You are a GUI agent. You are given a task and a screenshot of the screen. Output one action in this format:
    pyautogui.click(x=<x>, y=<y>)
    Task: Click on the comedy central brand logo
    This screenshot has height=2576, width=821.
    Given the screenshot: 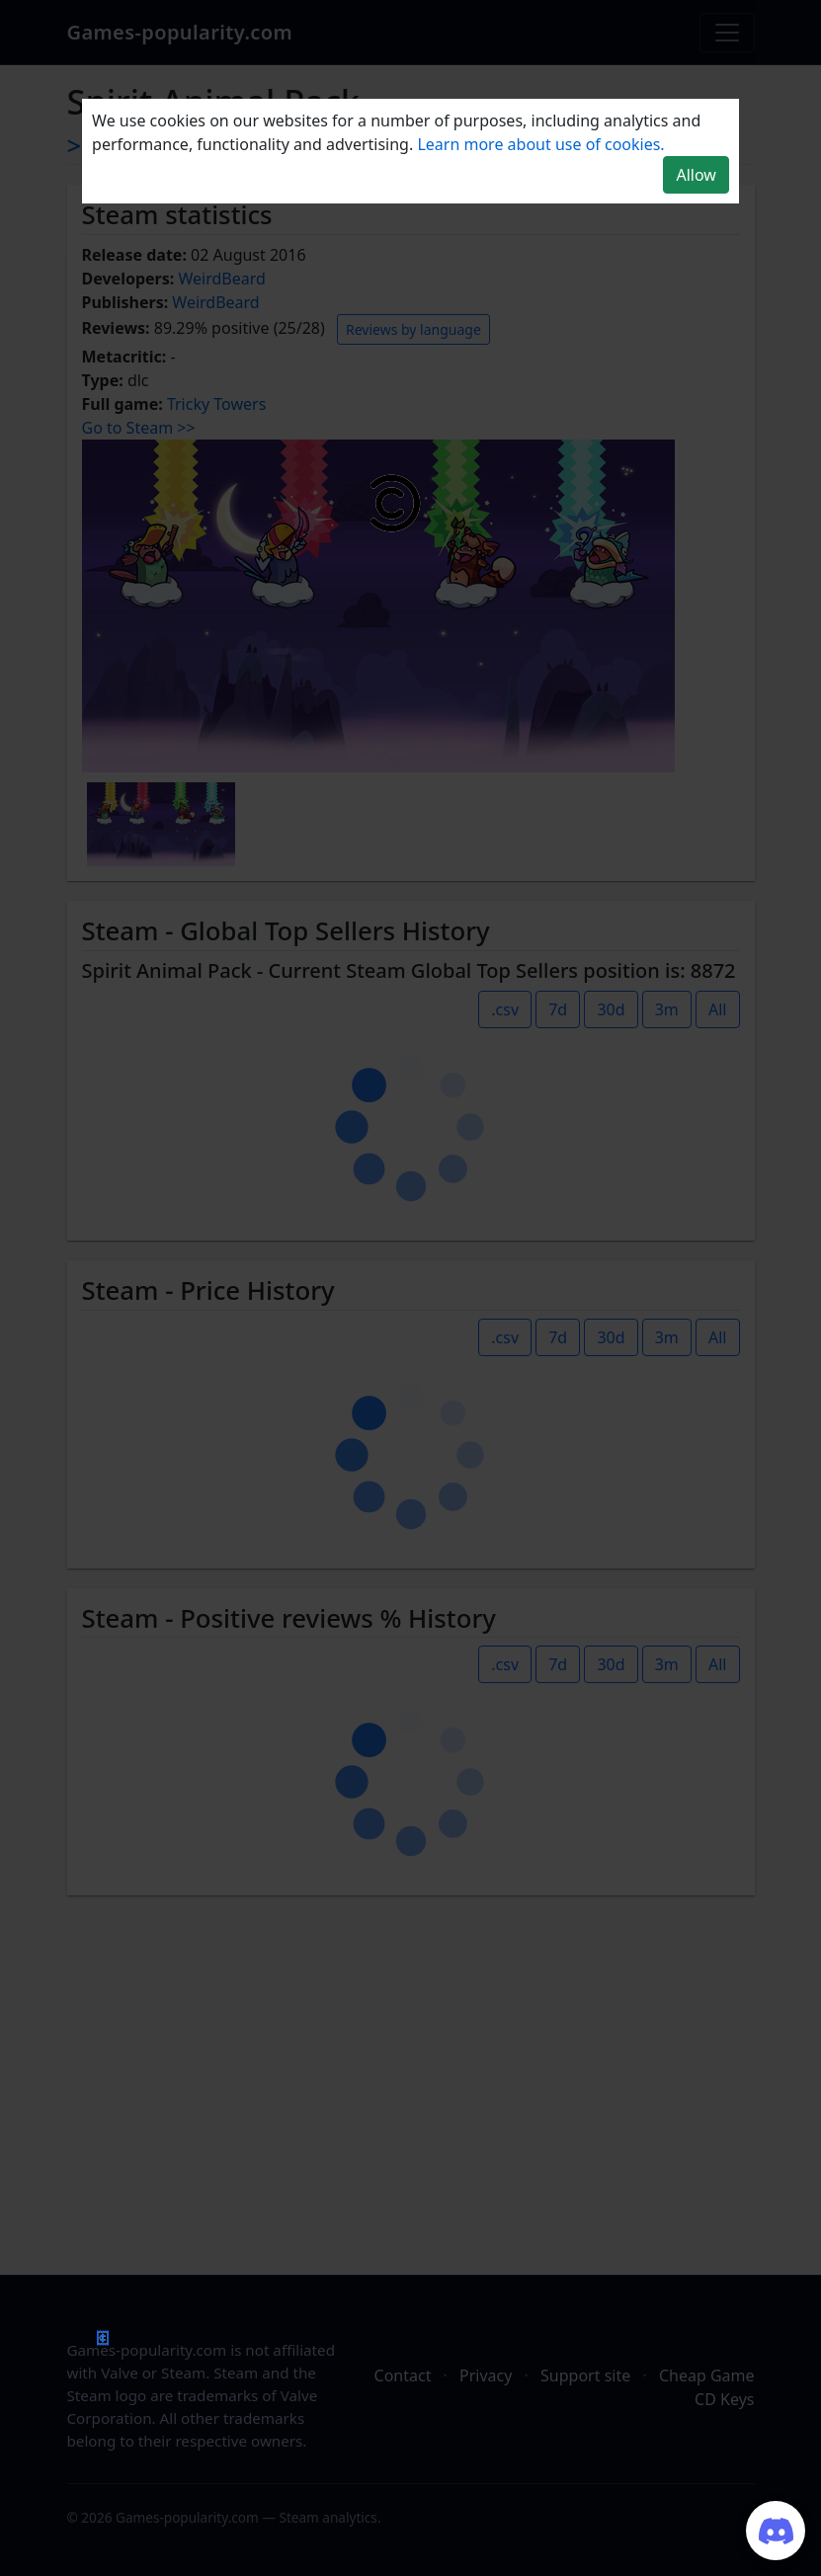 What is the action you would take?
    pyautogui.click(x=394, y=503)
    